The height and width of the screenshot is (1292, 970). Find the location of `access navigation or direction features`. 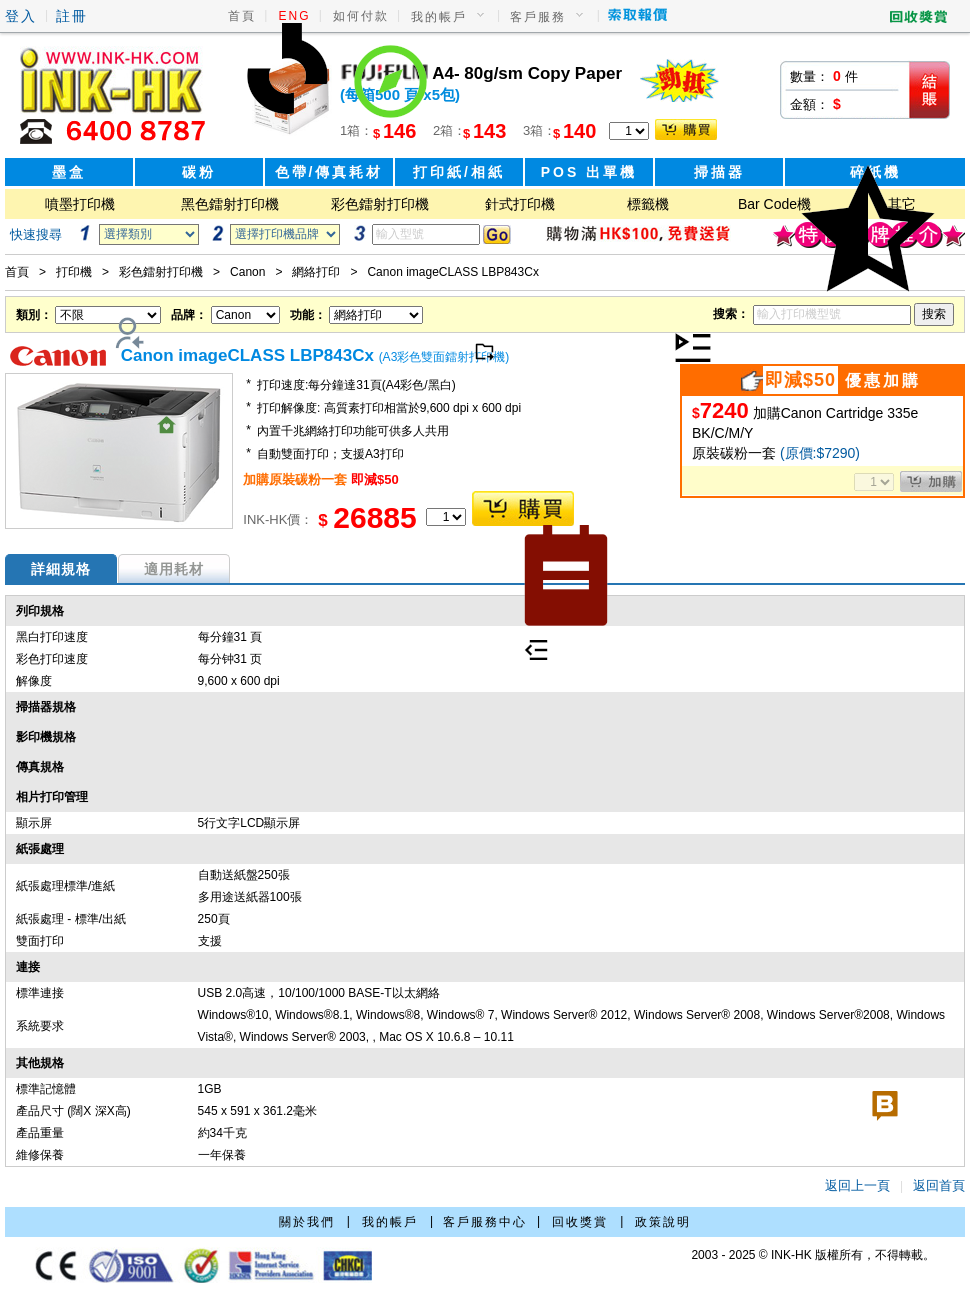

access navigation or direction features is located at coordinates (390, 81).